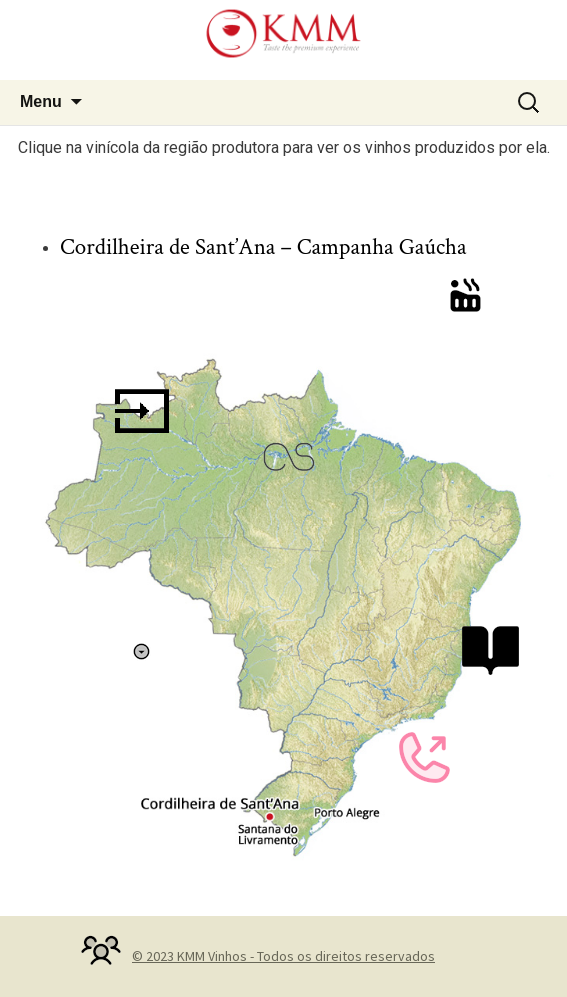 The image size is (567, 997). What do you see at coordinates (101, 949) in the screenshot?
I see `view group members` at bounding box center [101, 949].